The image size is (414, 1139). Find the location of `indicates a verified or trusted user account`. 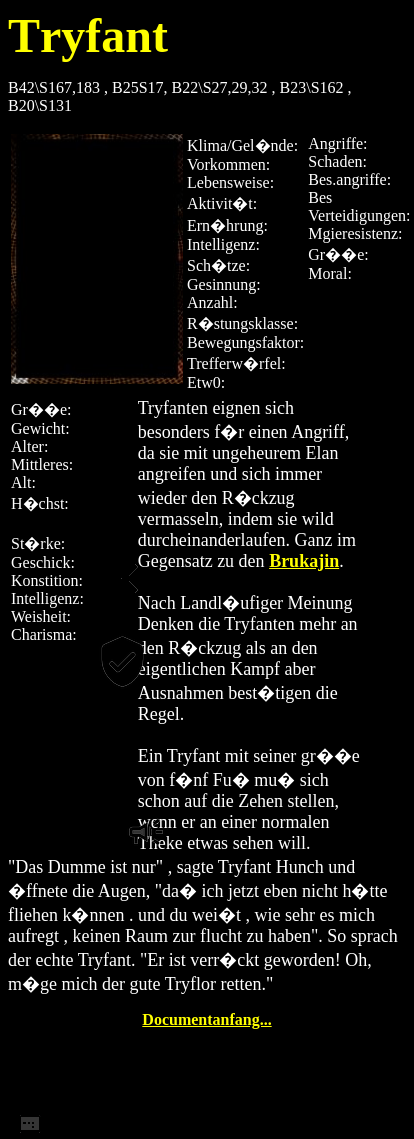

indicates a verified or trusted user account is located at coordinates (122, 661).